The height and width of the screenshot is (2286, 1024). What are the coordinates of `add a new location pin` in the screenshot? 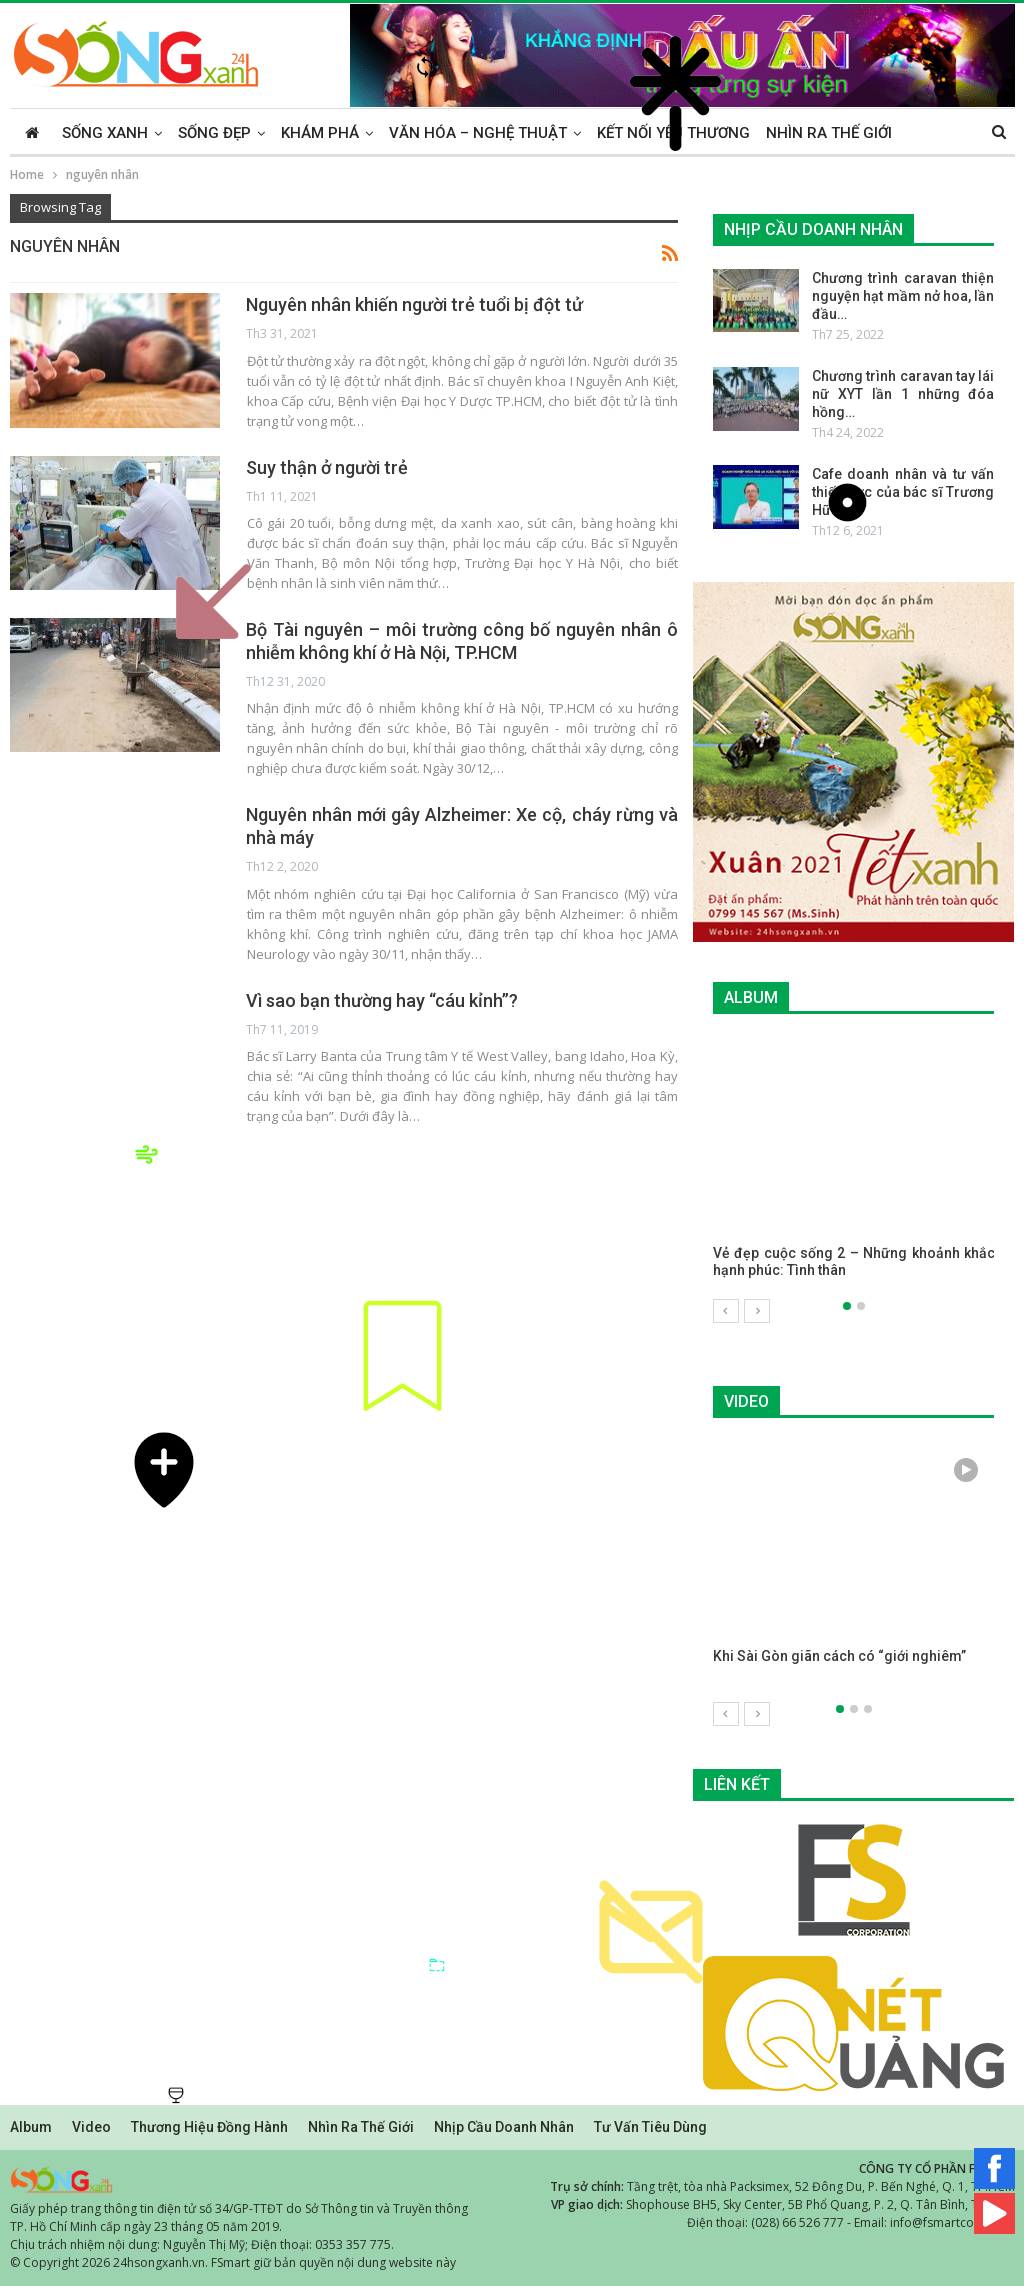 It's located at (164, 1470).